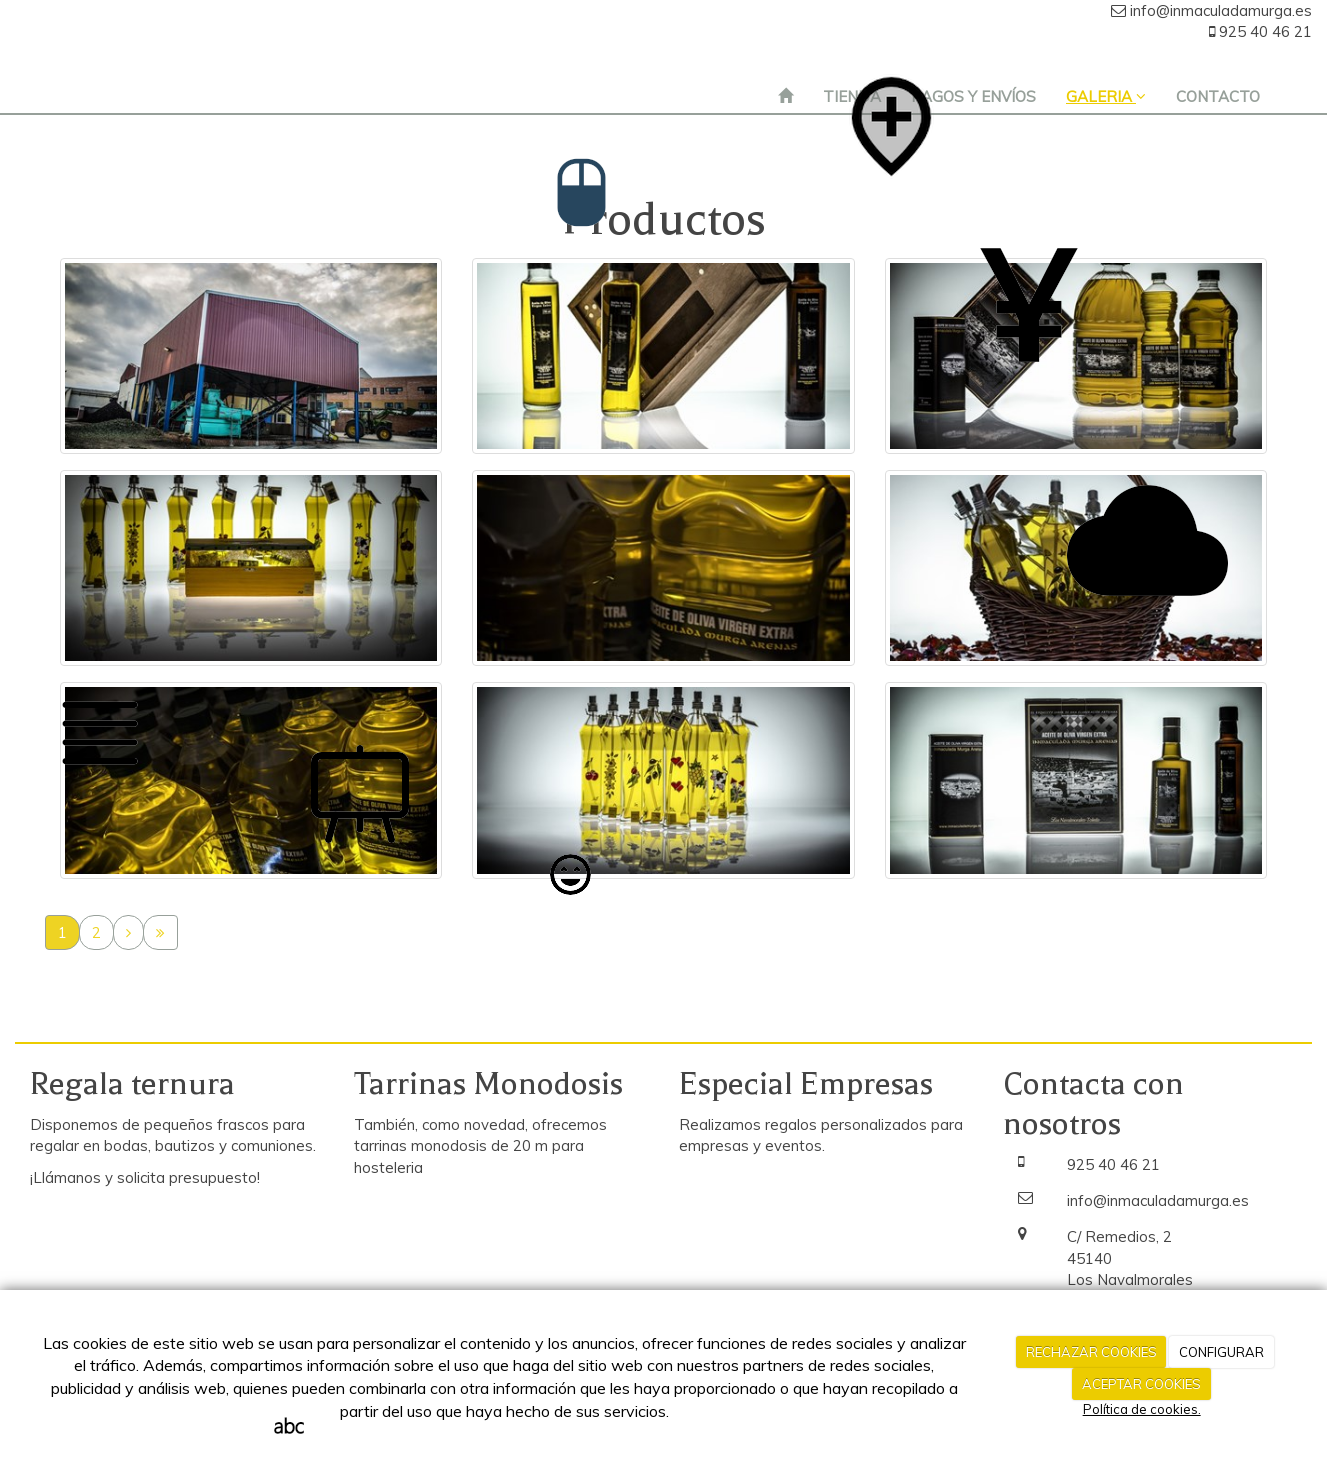 Image resolution: width=1327 pixels, height=1465 pixels. Describe the element at coordinates (360, 794) in the screenshot. I see `open presentation or slideshow mode` at that location.